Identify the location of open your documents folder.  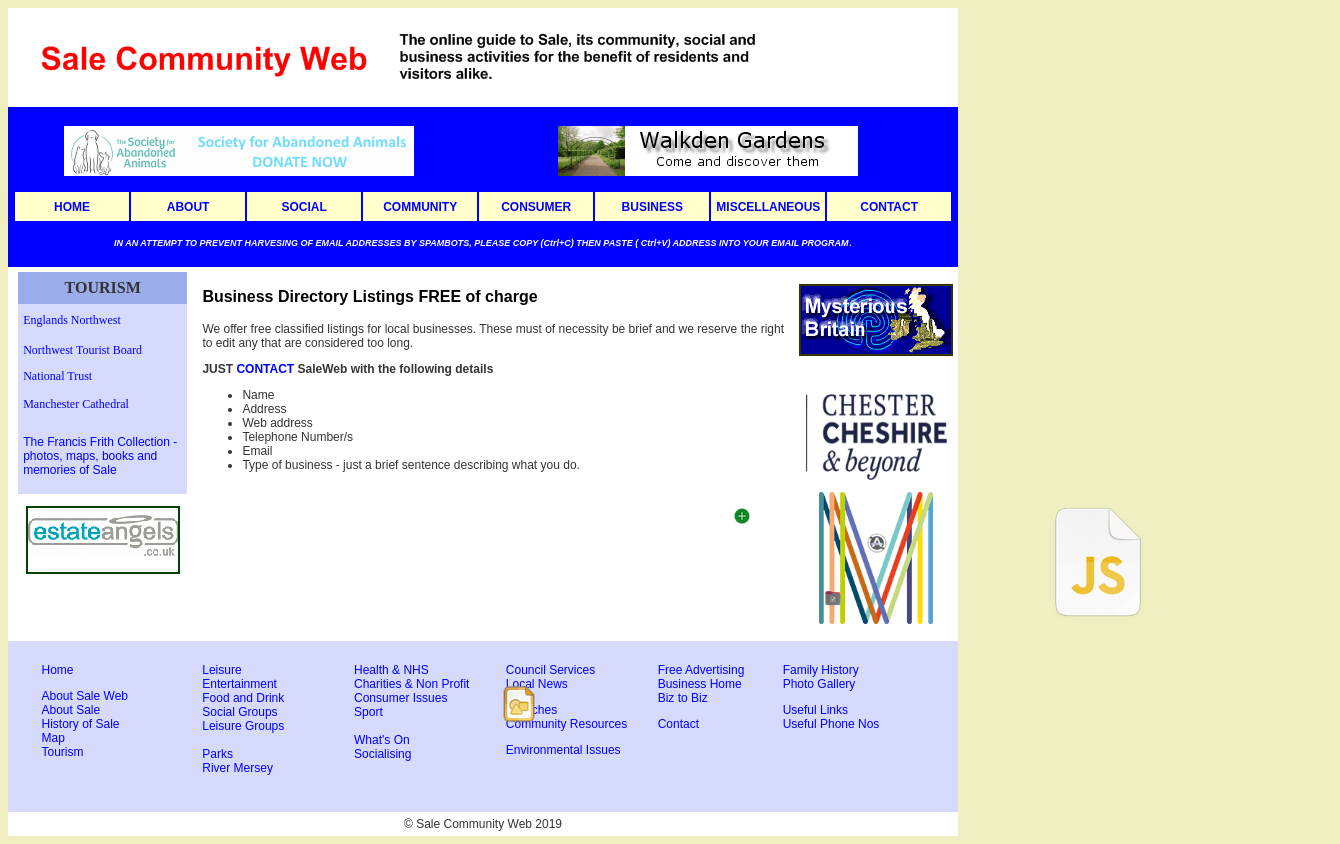
(833, 598).